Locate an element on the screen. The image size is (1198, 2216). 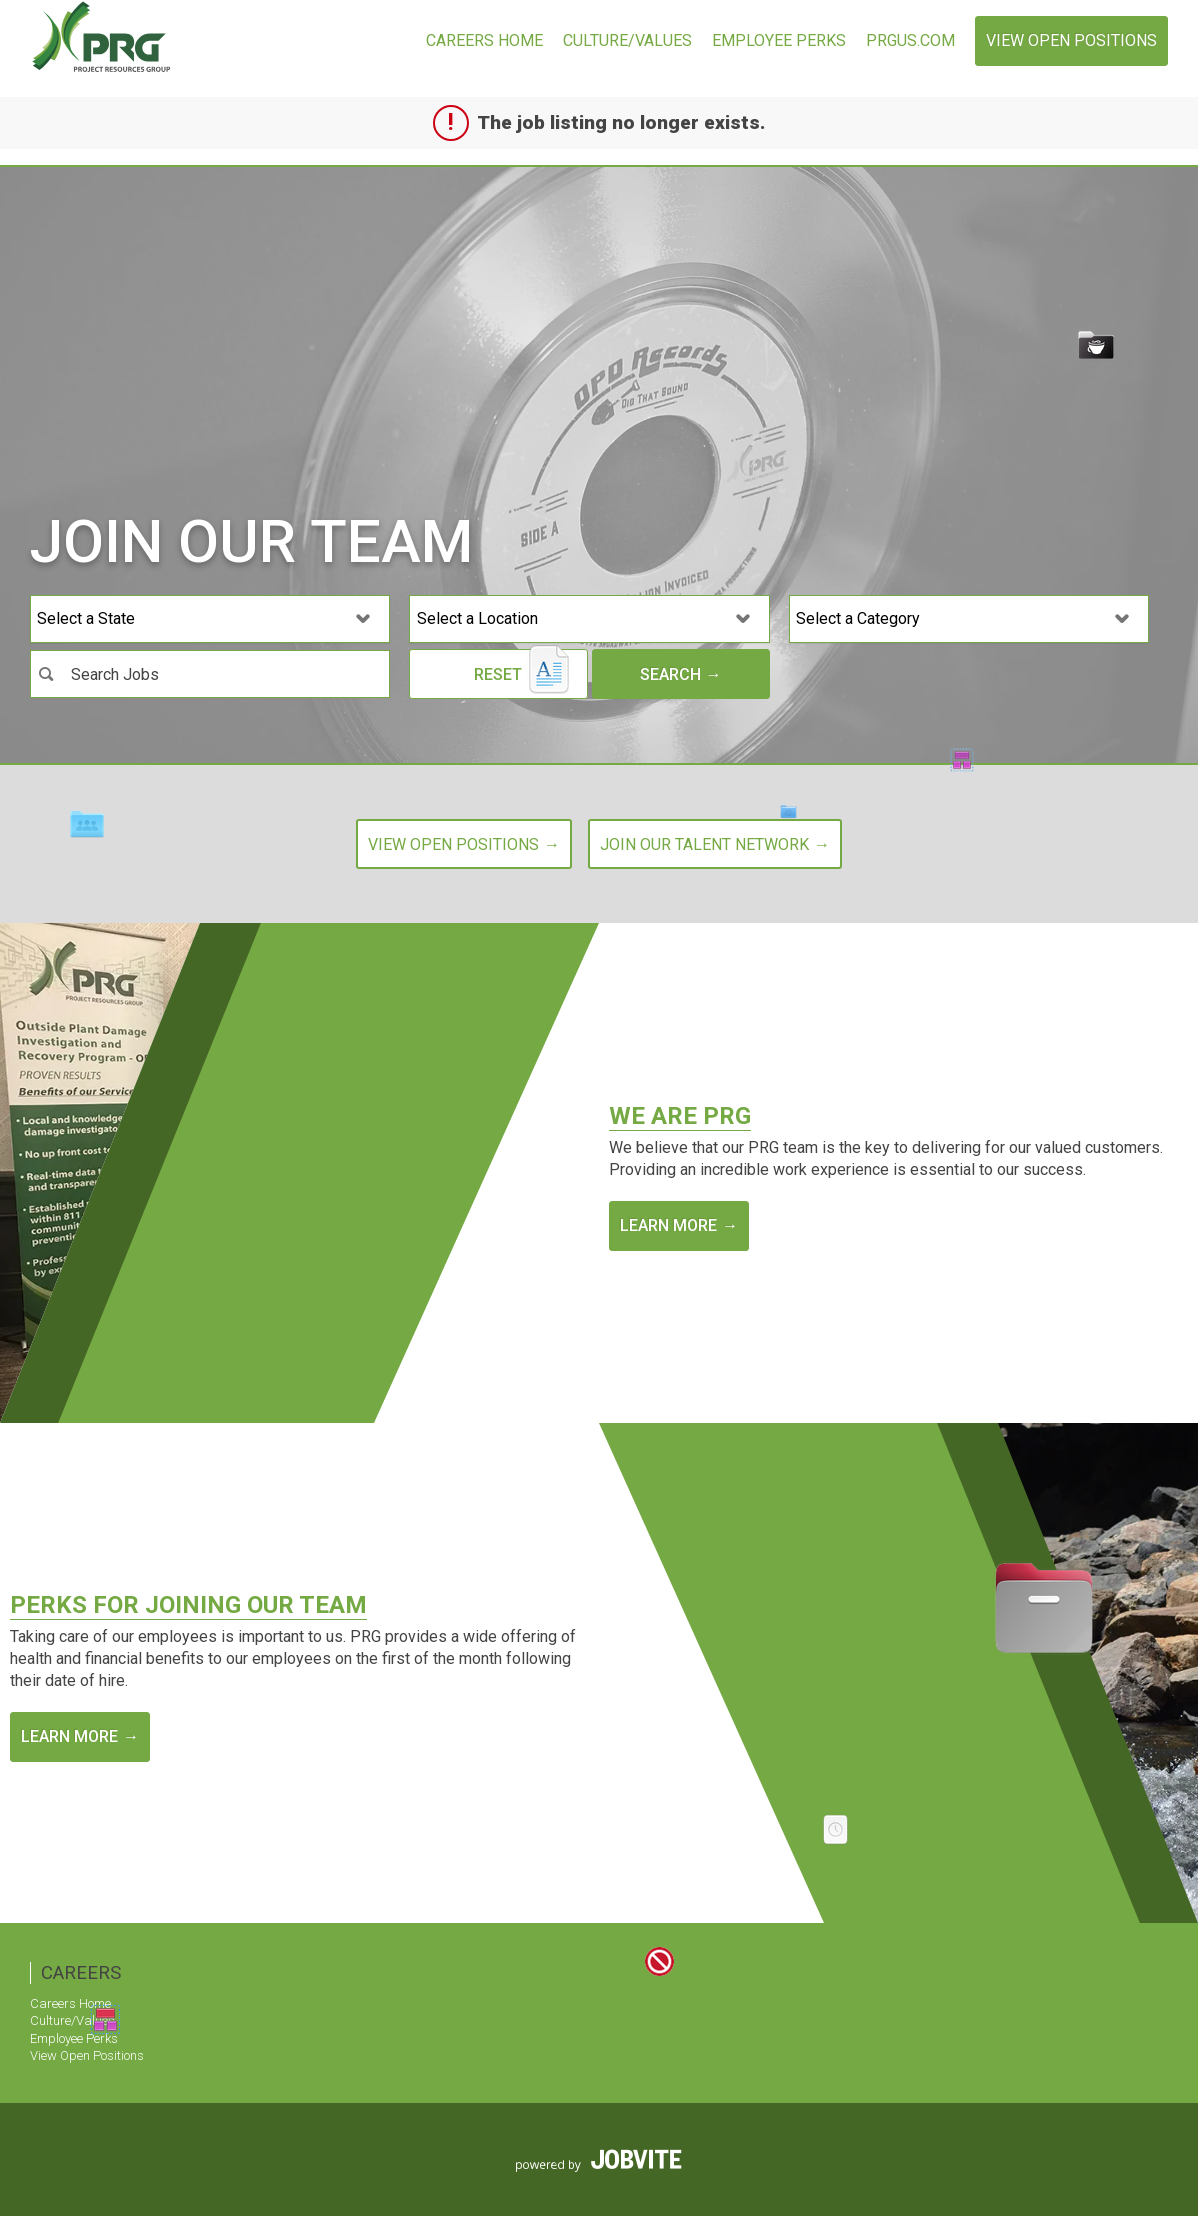
open a text document file is located at coordinates (549, 669).